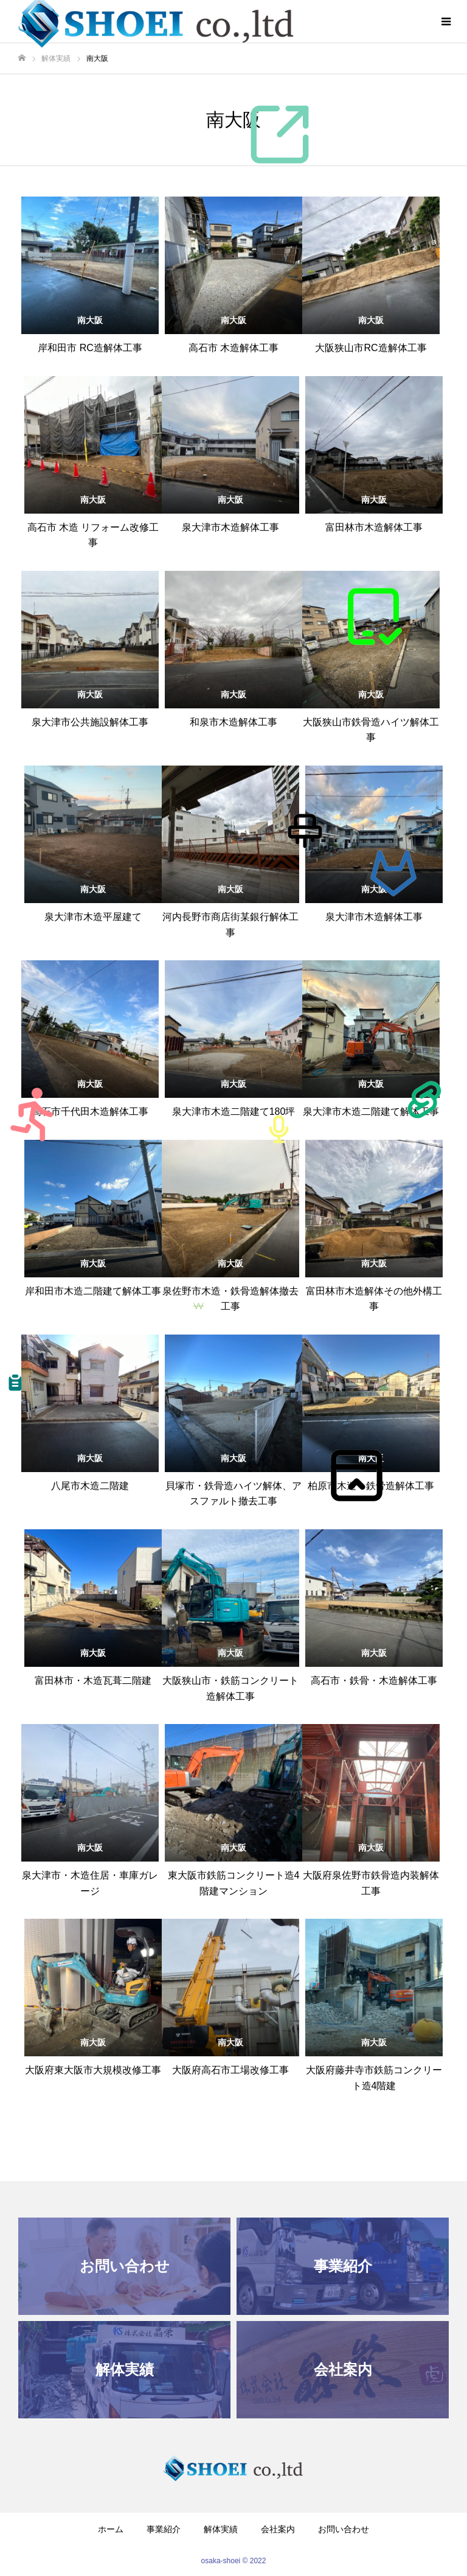 This screenshot has width=467, height=2576. What do you see at coordinates (305, 831) in the screenshot?
I see `shred or permanently delete a document` at bounding box center [305, 831].